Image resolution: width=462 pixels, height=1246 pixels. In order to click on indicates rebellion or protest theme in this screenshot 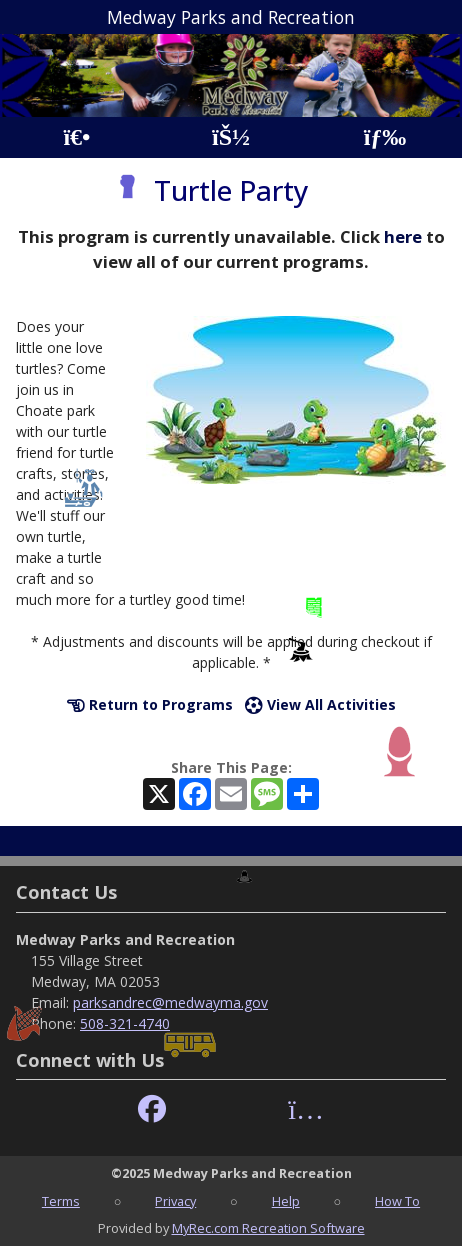, I will do `click(127, 186)`.